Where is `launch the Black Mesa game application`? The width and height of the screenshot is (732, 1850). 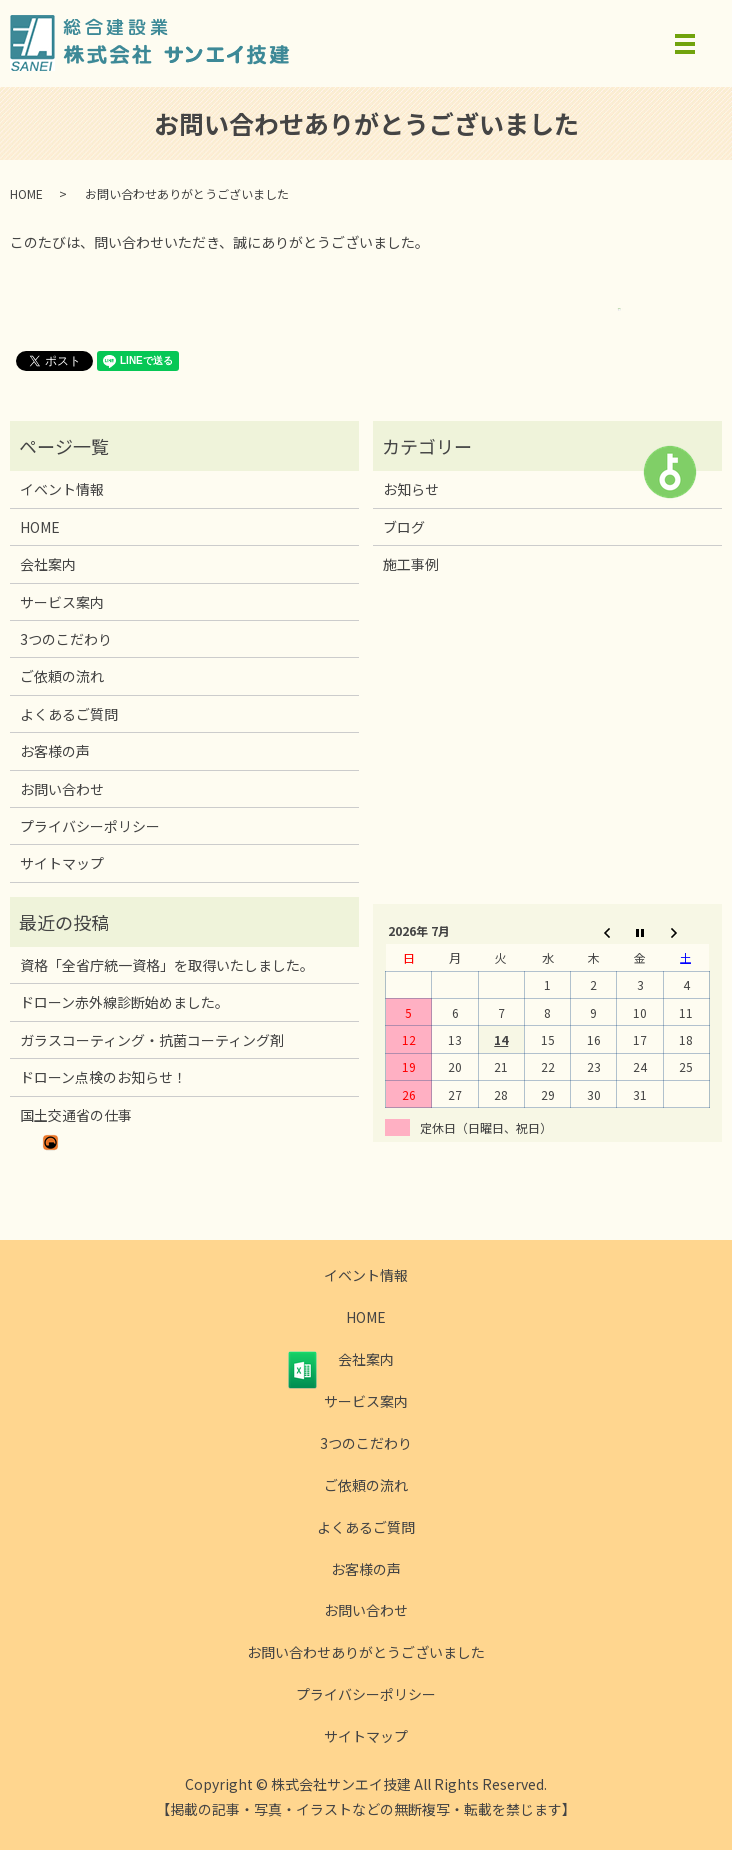 launch the Black Mesa game application is located at coordinates (50, 1142).